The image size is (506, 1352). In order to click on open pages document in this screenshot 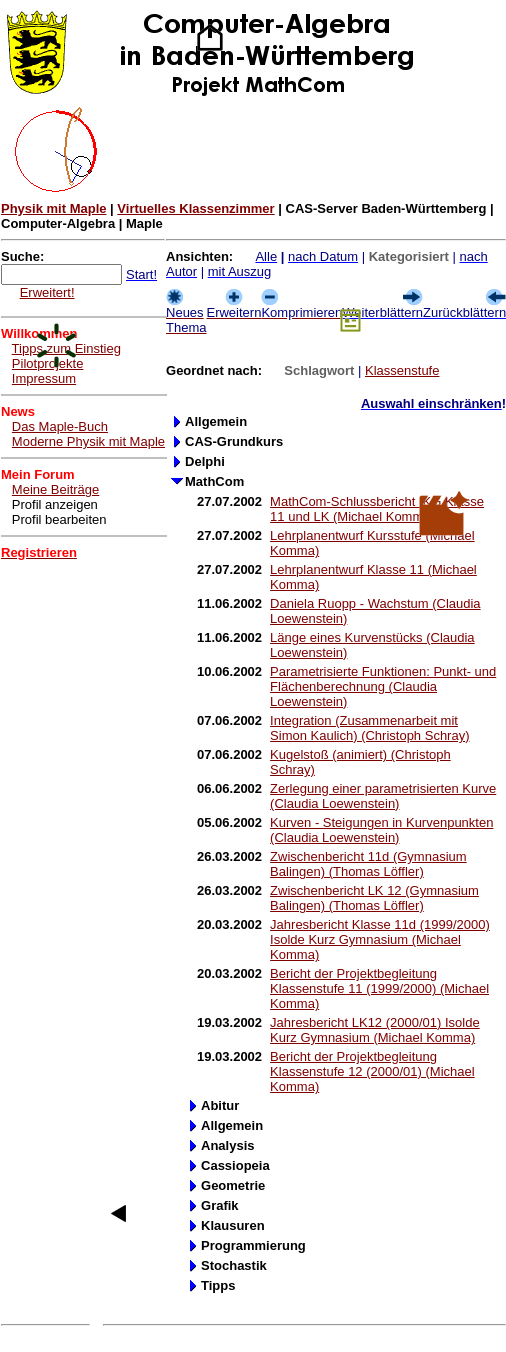, I will do `click(350, 320)`.